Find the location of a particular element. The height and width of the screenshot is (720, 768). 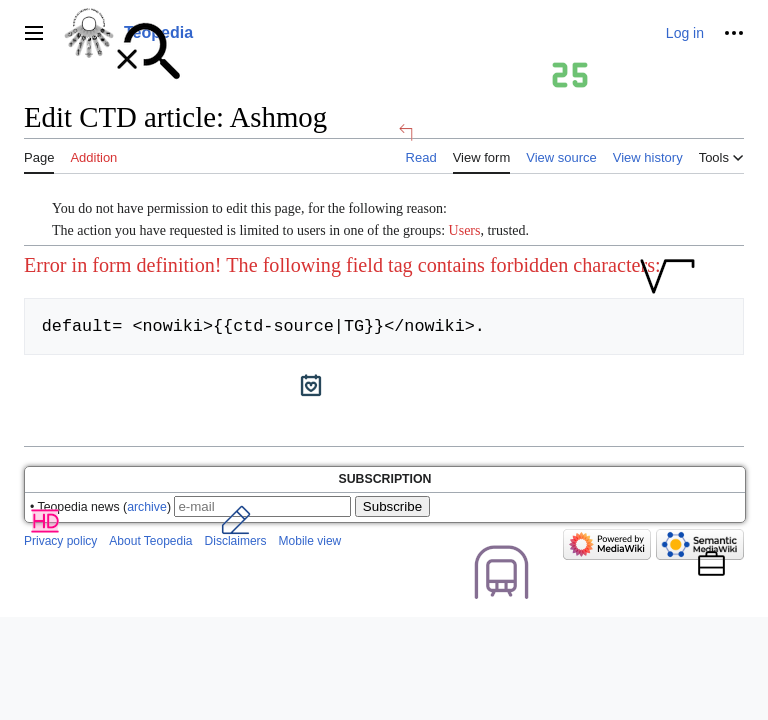

search is disabled or unavailable is located at coordinates (153, 52).